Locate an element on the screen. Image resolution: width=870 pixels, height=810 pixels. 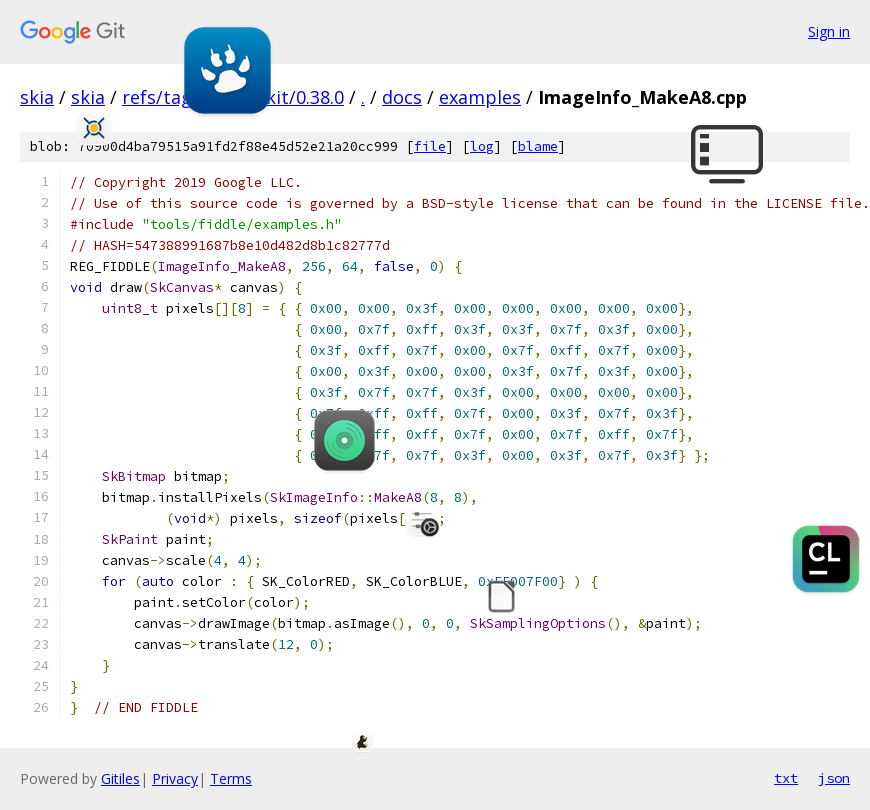
launch supertux game is located at coordinates (362, 742).